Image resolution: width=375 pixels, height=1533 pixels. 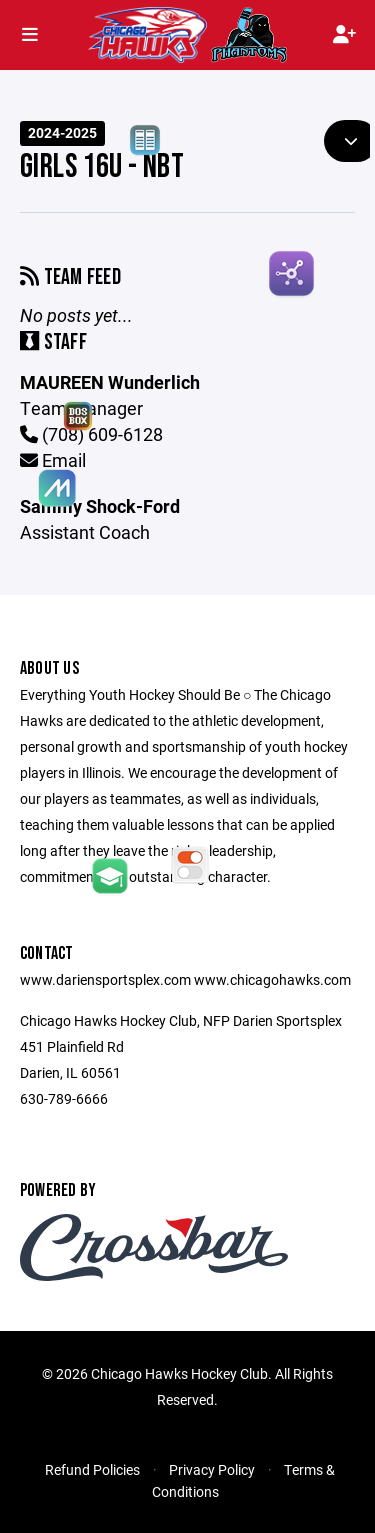 I want to click on open the maxint app, so click(x=57, y=488).